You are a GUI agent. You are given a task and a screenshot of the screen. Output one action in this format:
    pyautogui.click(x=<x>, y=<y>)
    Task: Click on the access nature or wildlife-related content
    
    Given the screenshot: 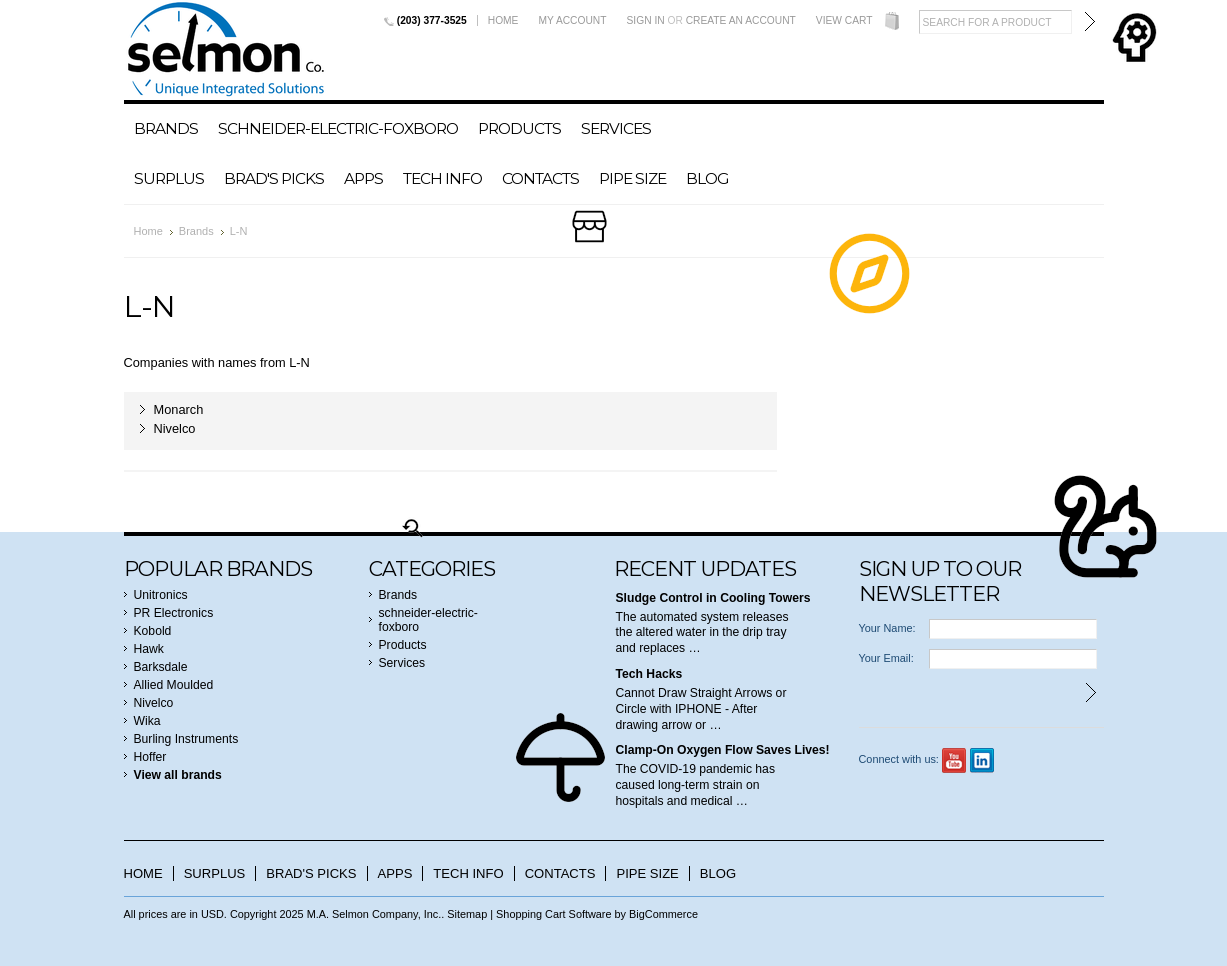 What is the action you would take?
    pyautogui.click(x=1105, y=526)
    